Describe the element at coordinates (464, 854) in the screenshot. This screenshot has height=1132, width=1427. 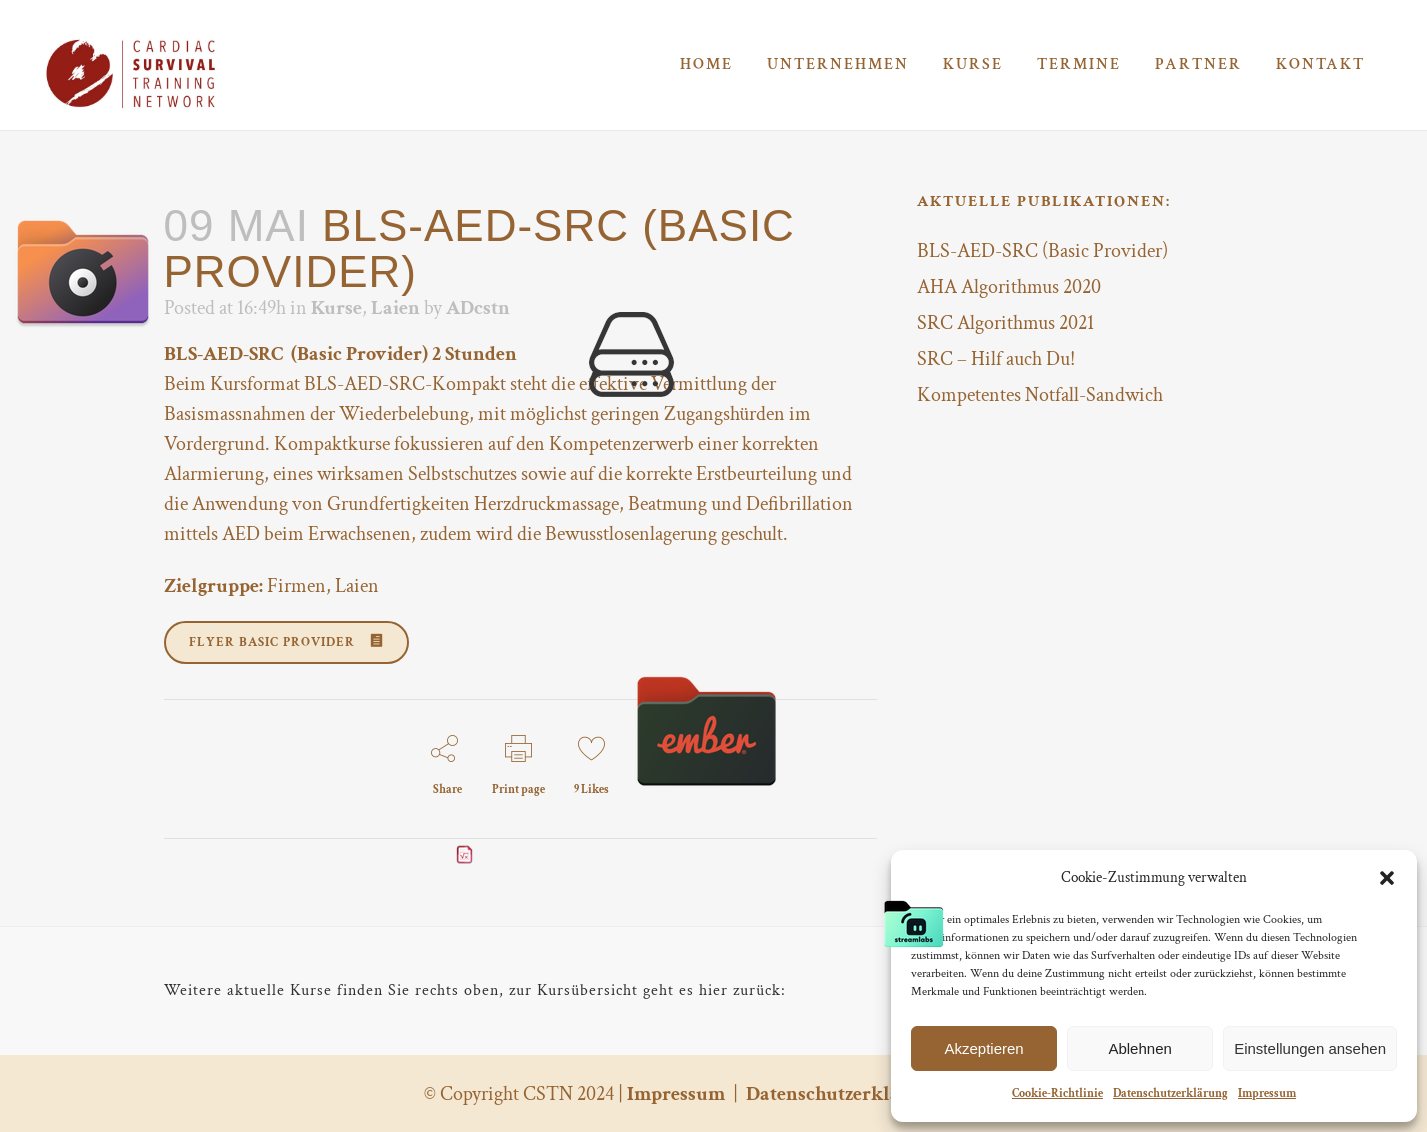
I see `open an opendocument formula file` at that location.